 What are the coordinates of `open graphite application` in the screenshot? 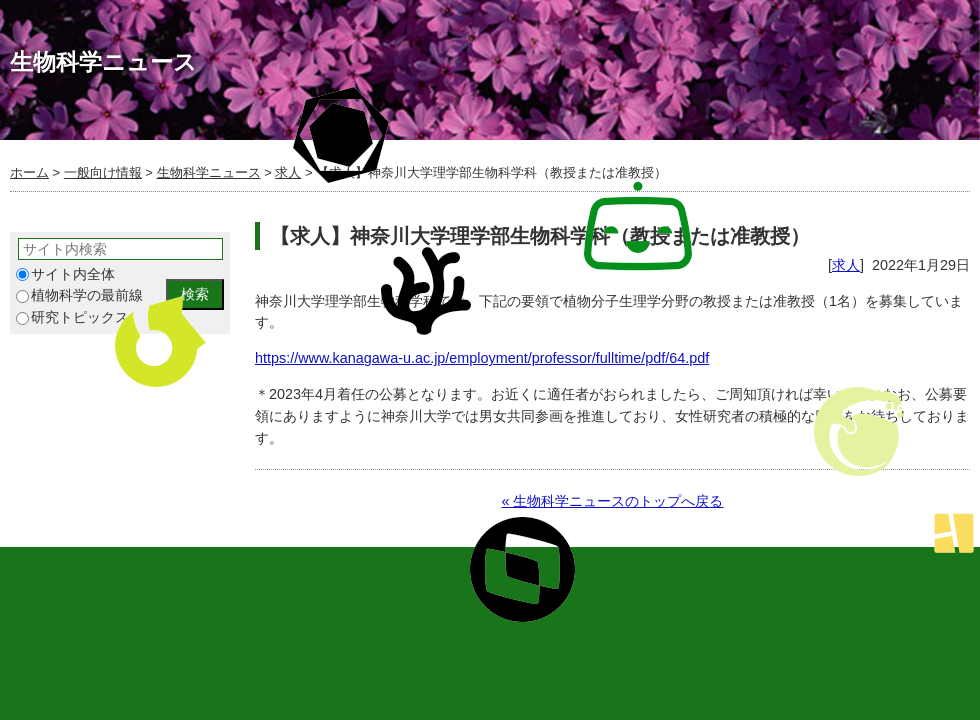 It's located at (341, 135).